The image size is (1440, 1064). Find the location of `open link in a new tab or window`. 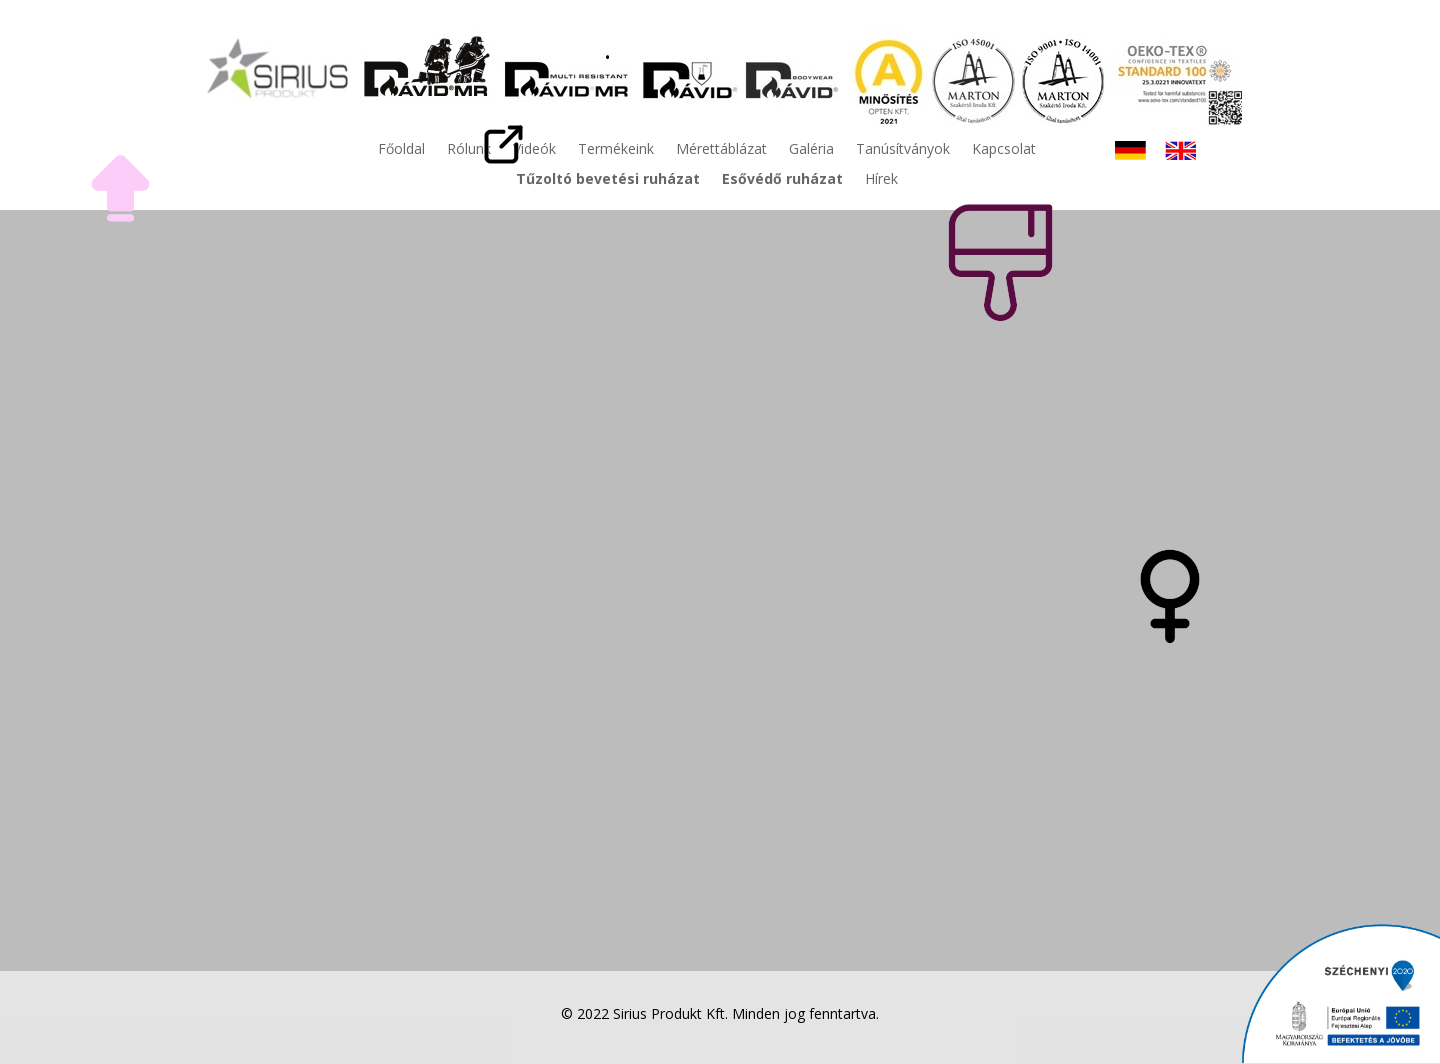

open link in a new tab or window is located at coordinates (503, 144).